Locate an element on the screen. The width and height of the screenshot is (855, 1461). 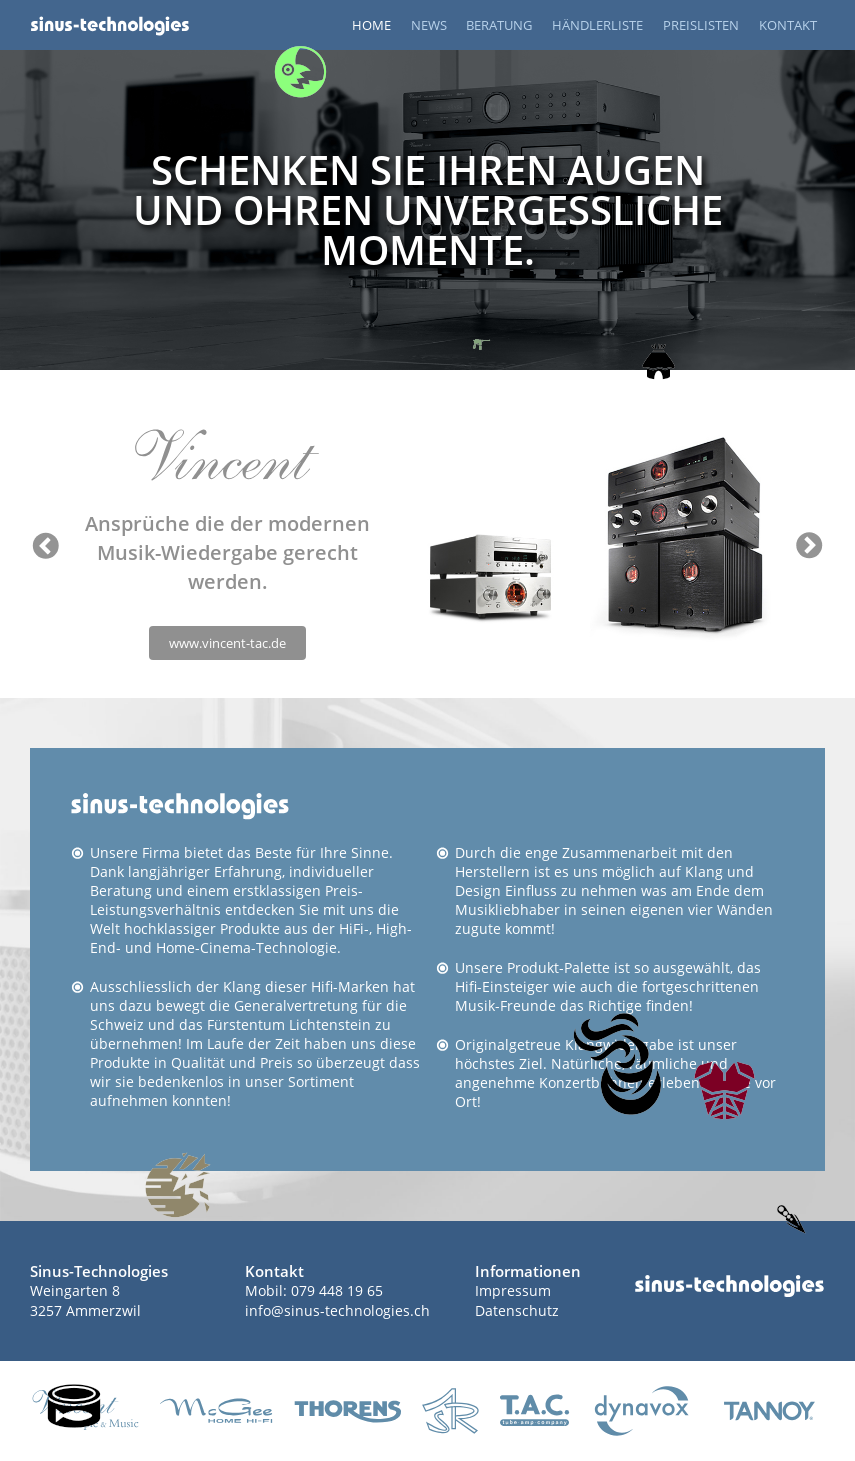
toggle dark mode or night theme is located at coordinates (300, 71).